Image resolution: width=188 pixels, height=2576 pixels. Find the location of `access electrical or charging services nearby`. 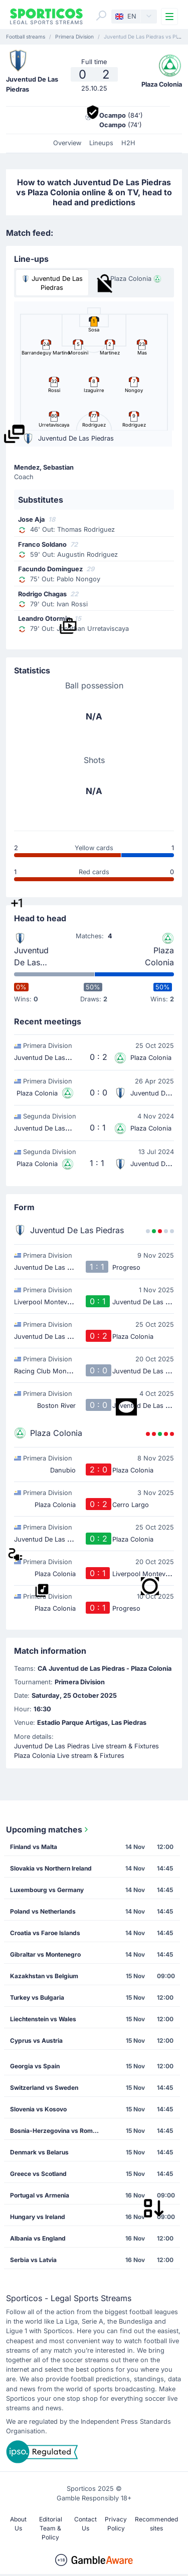

access electrical or charging services nearby is located at coordinates (15, 1554).